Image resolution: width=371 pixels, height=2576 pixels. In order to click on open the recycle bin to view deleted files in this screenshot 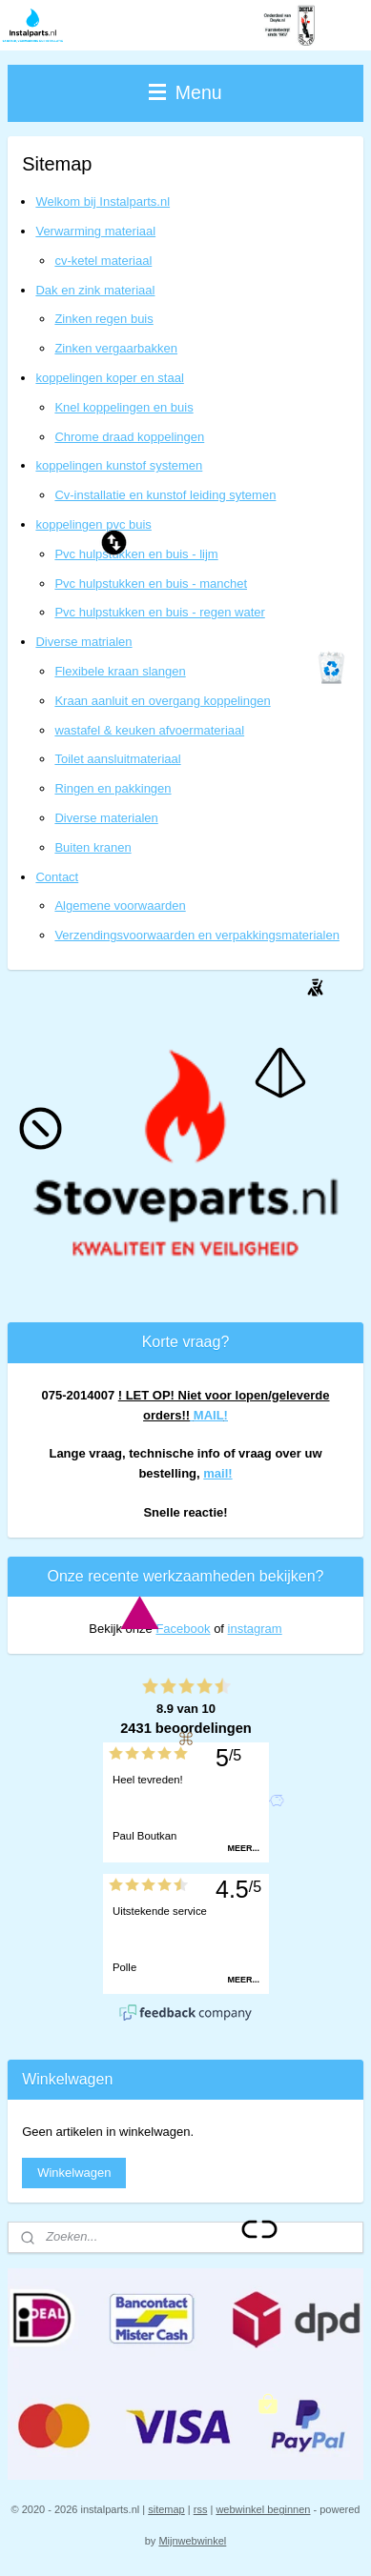, I will do `click(331, 668)`.